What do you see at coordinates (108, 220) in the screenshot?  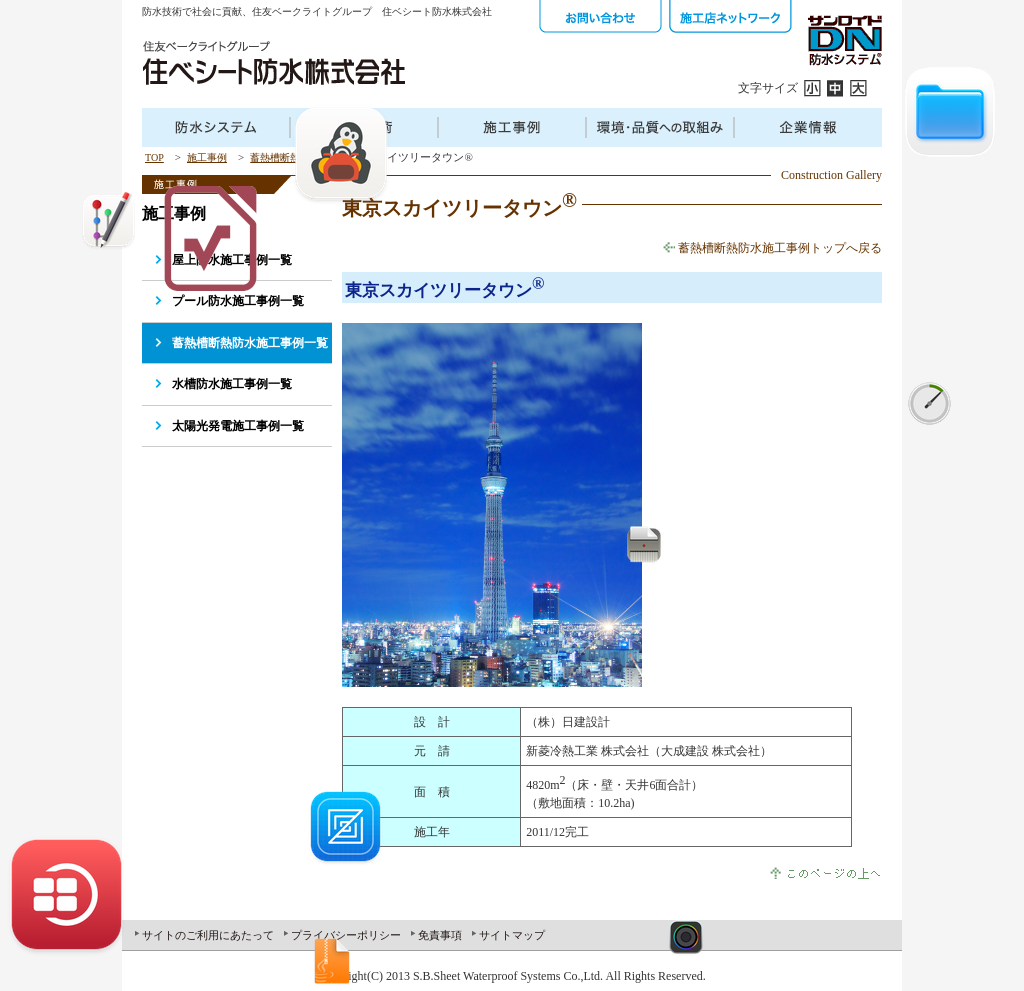 I see `open commit, a git commit message editor` at bounding box center [108, 220].